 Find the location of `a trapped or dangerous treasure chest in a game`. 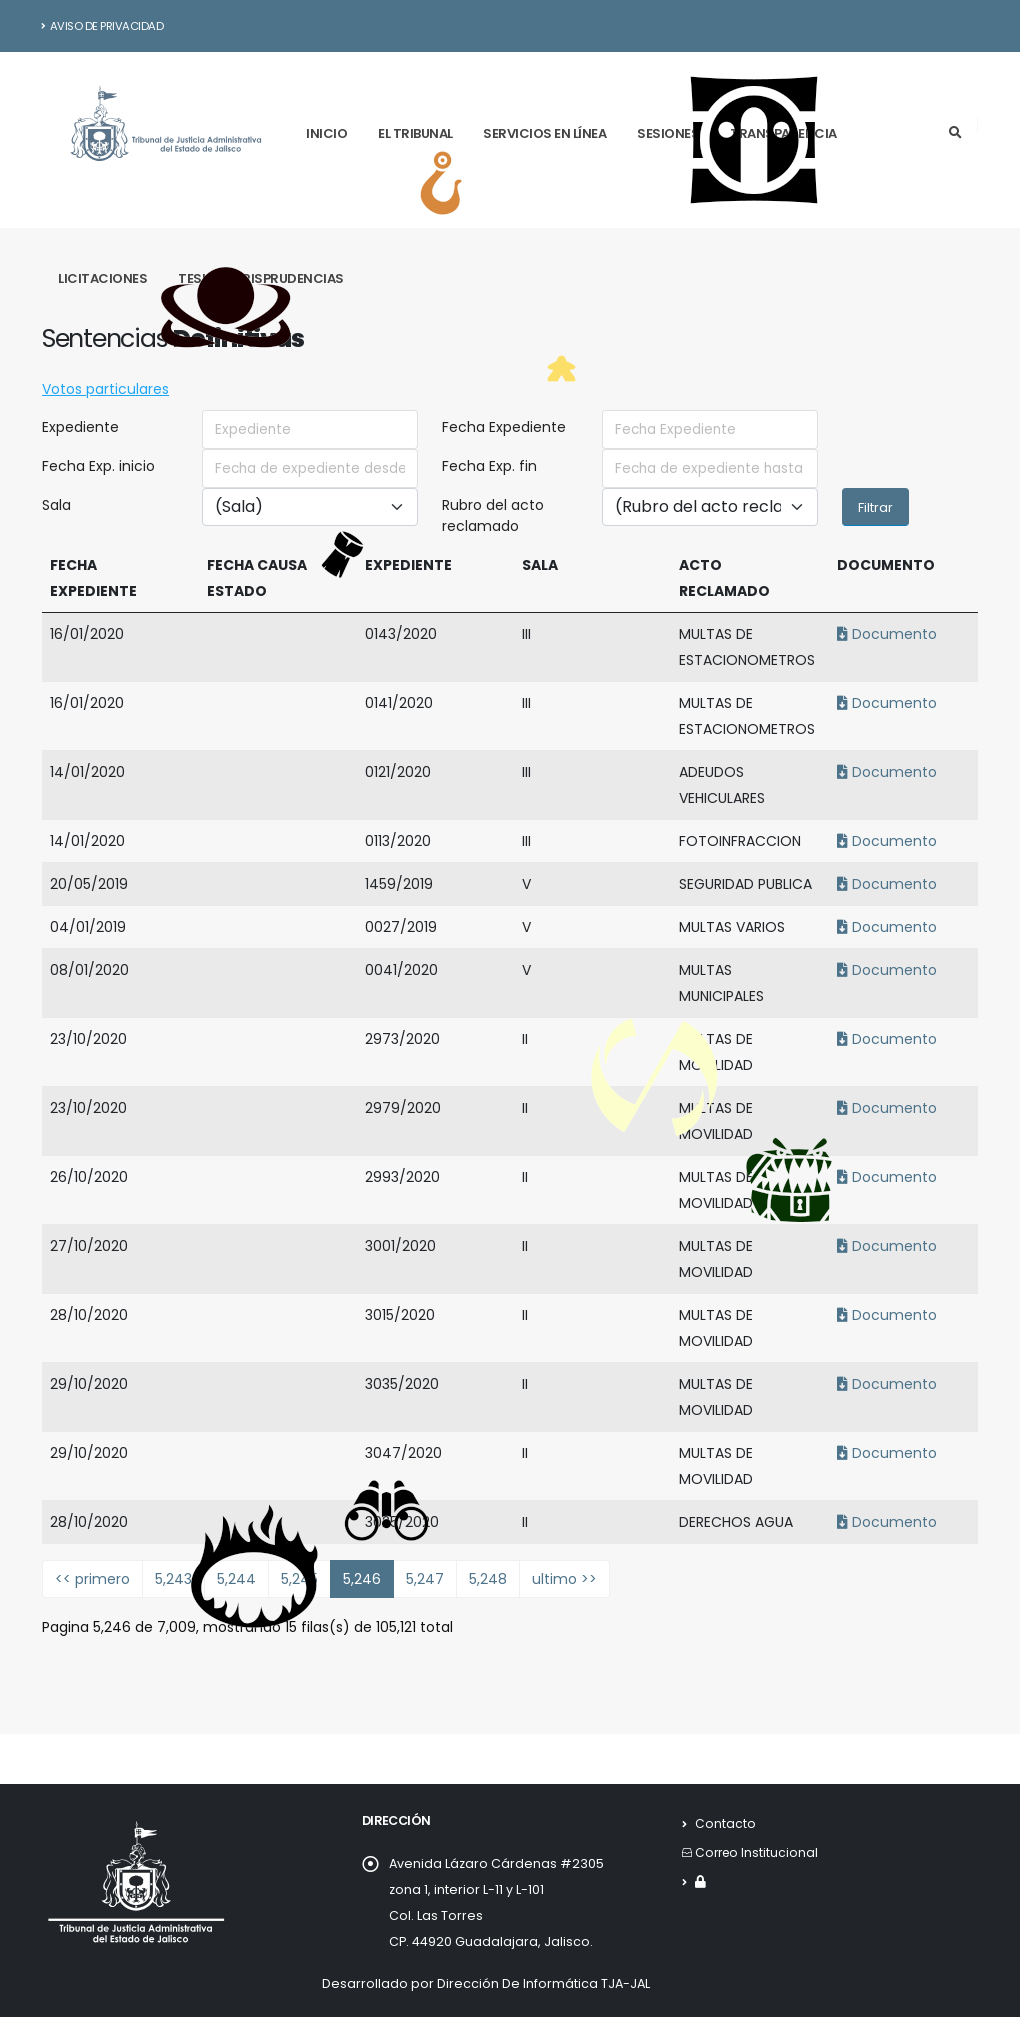

a trapped or dangerous treasure chest in a game is located at coordinates (789, 1180).